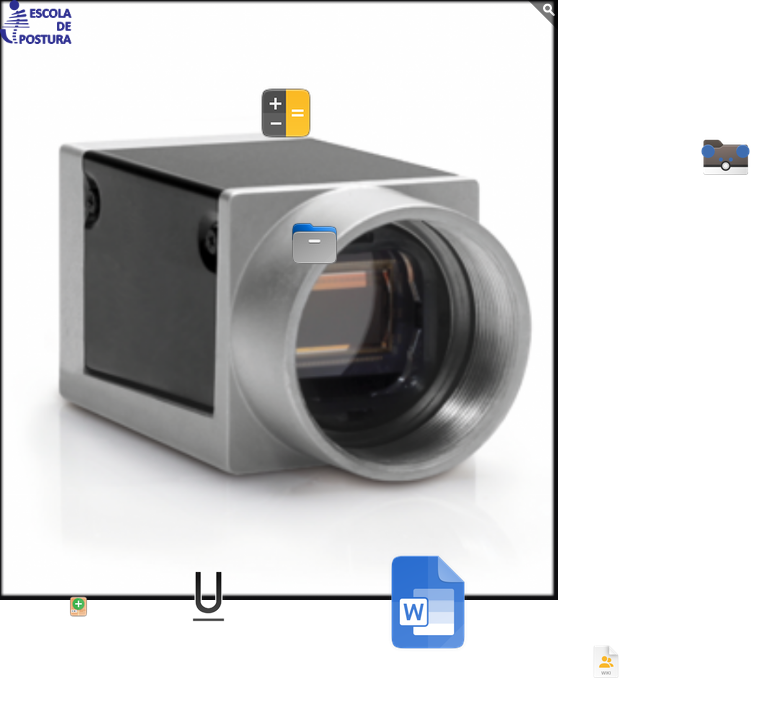  Describe the element at coordinates (606, 662) in the screenshot. I see `wiki document file type` at that location.